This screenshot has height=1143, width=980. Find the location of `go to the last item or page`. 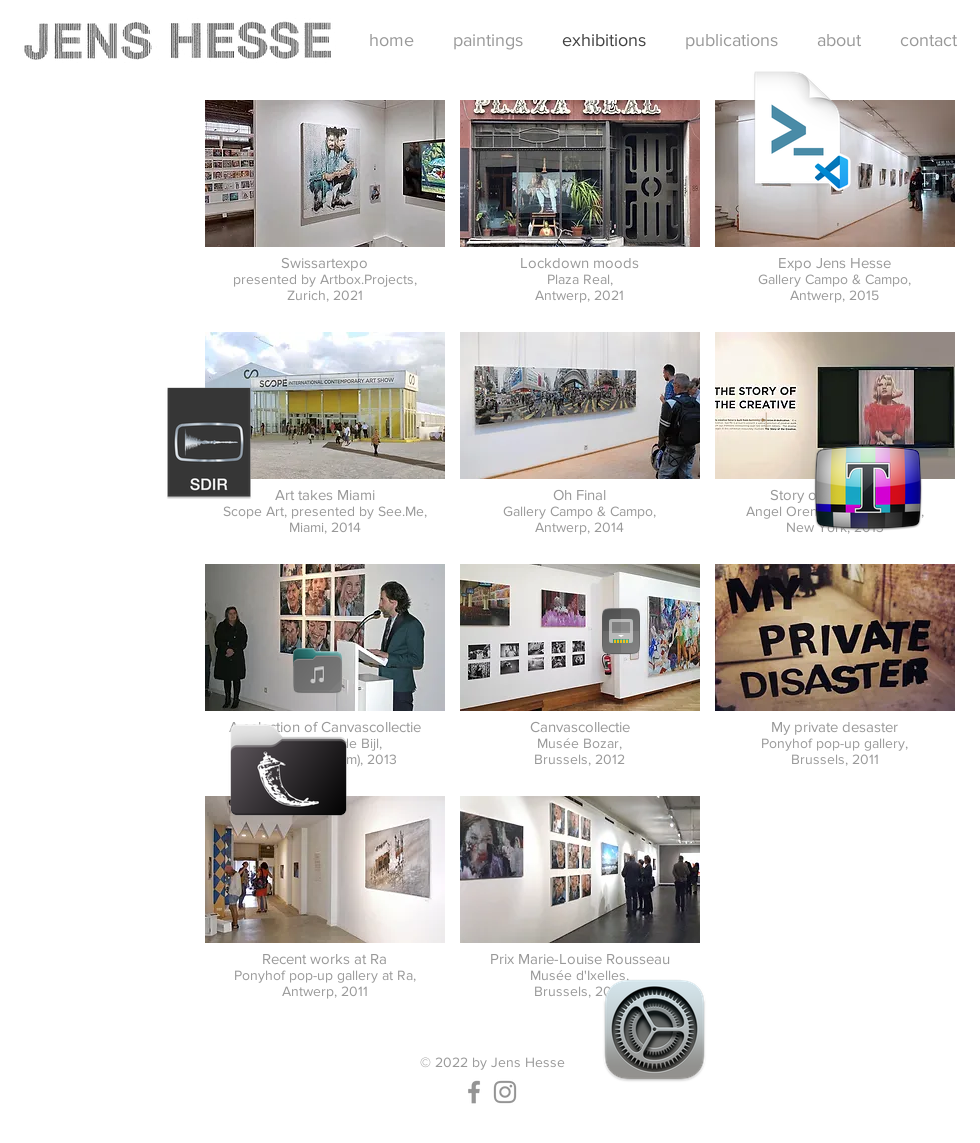

go to the last item or page is located at coordinates (759, 420).